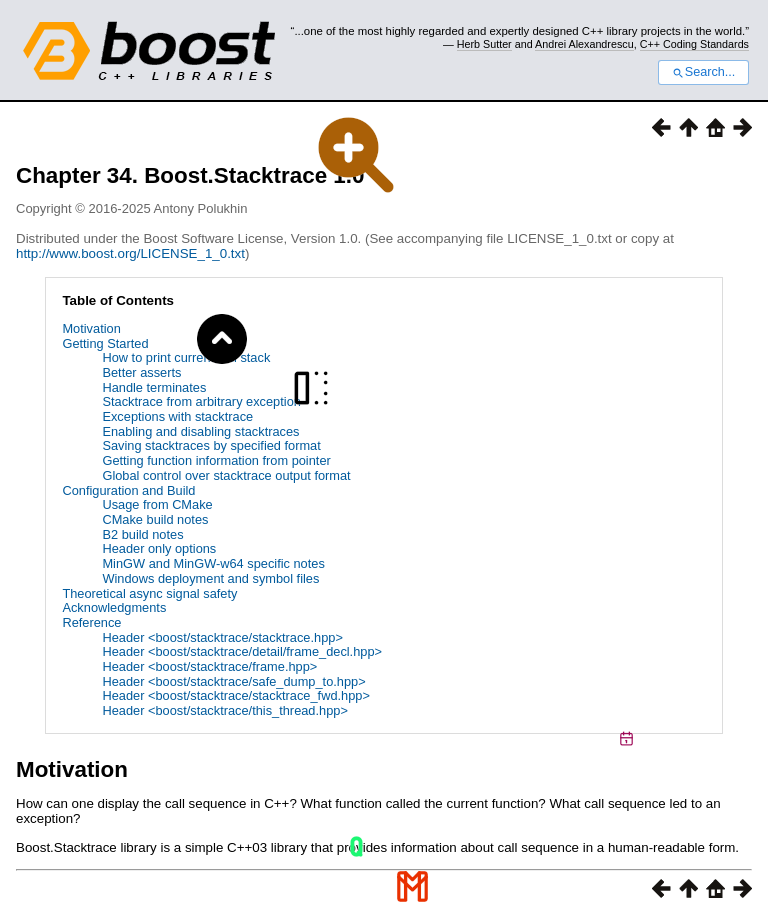 The image size is (768, 918). I want to click on indicates a label or category starting with "q", so click(356, 846).